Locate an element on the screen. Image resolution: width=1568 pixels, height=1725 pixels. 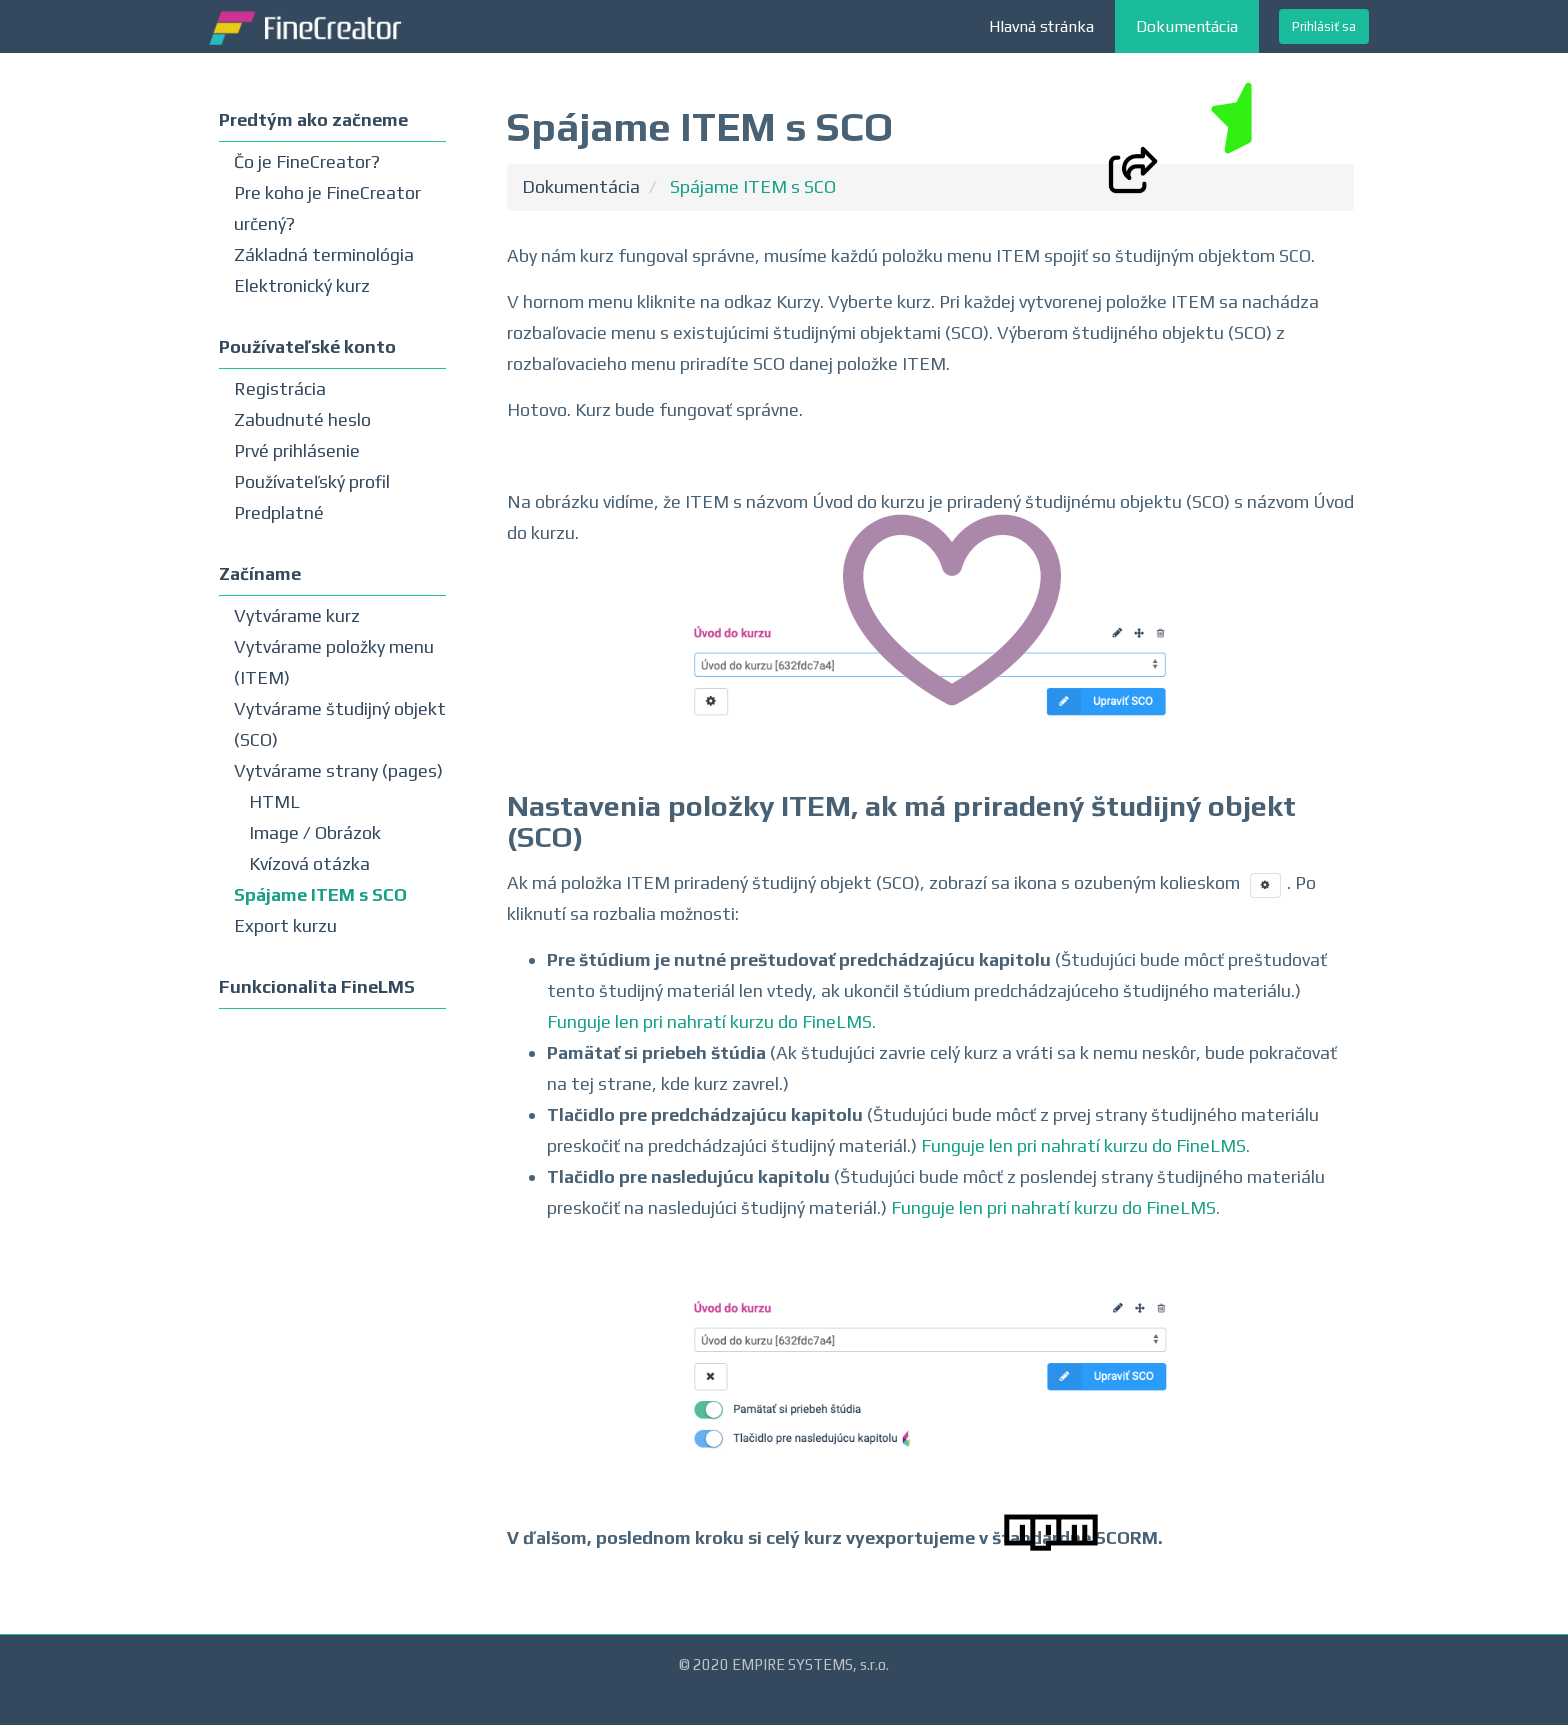
npm package manager logo is located at coordinates (1051, 1530).